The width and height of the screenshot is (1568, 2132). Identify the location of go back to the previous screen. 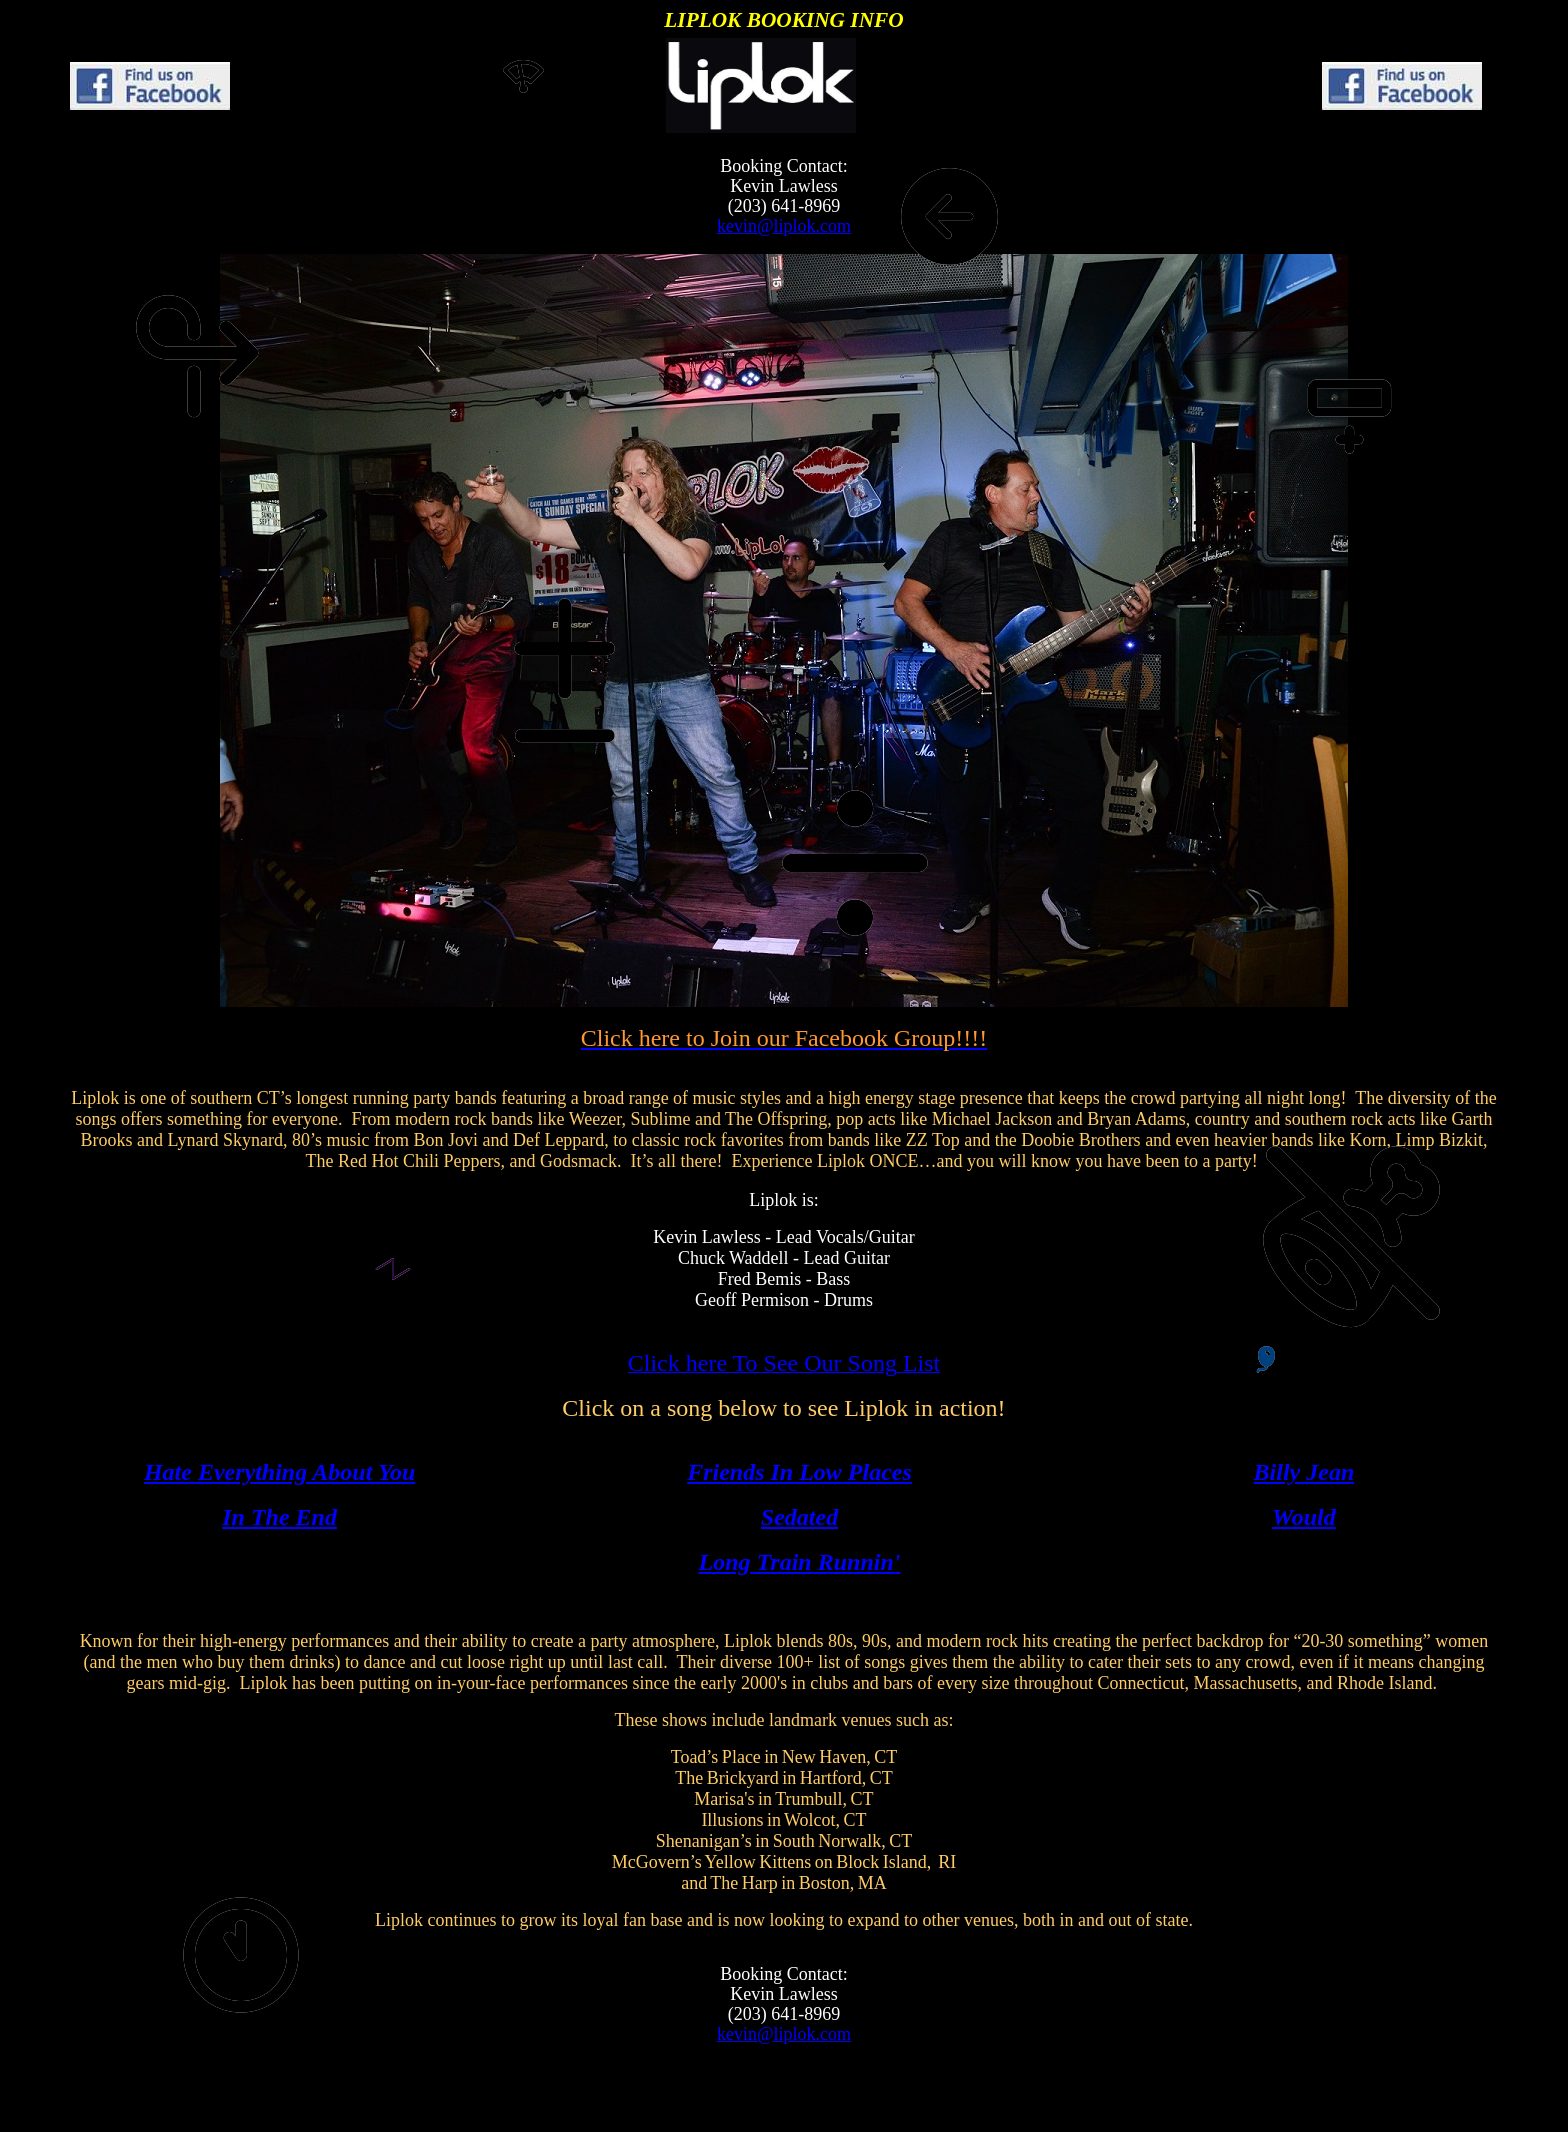
(949, 216).